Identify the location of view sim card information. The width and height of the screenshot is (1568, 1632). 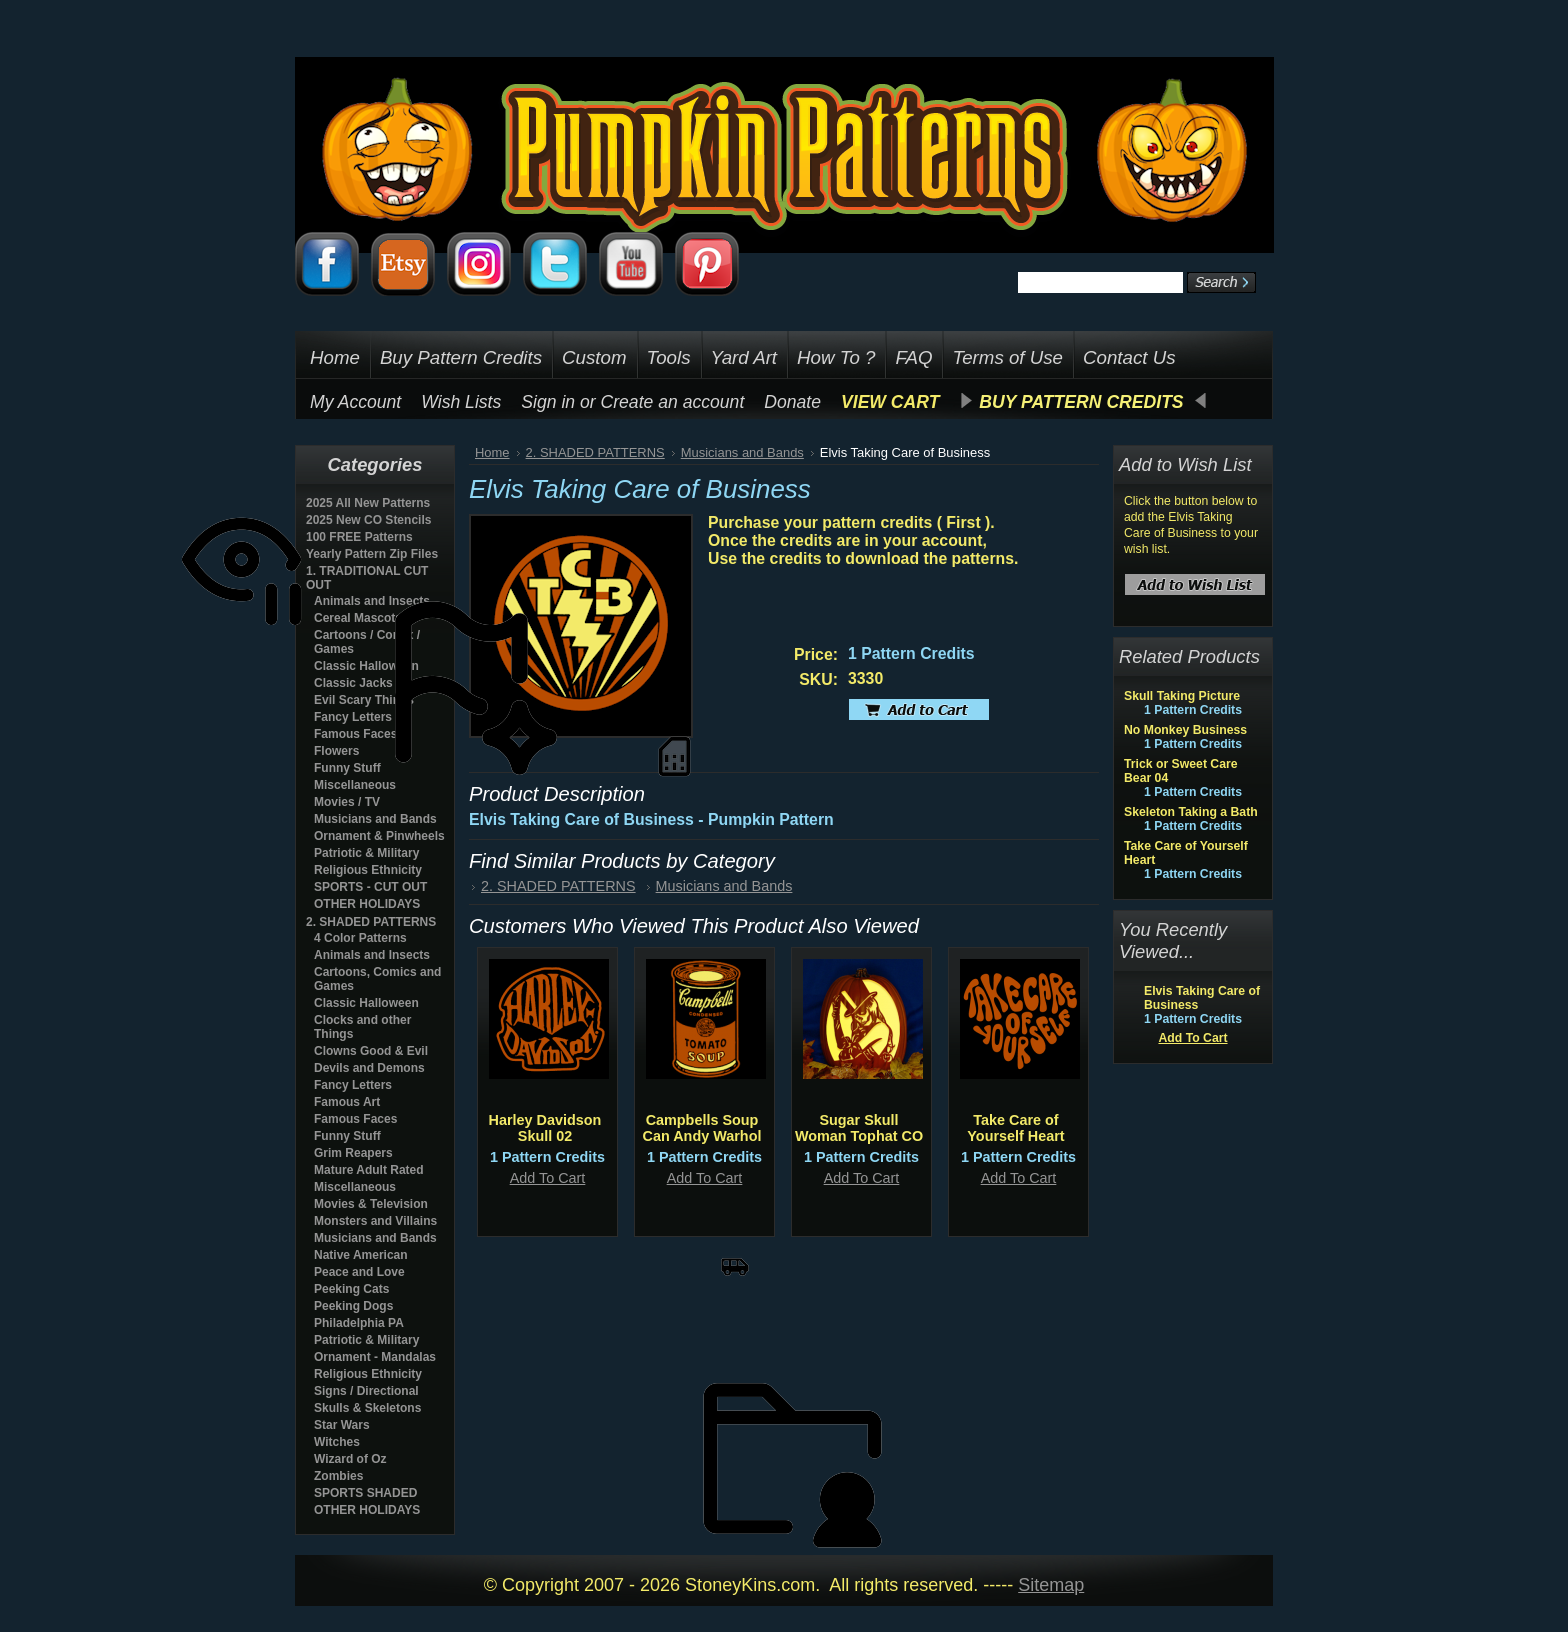
(674, 756).